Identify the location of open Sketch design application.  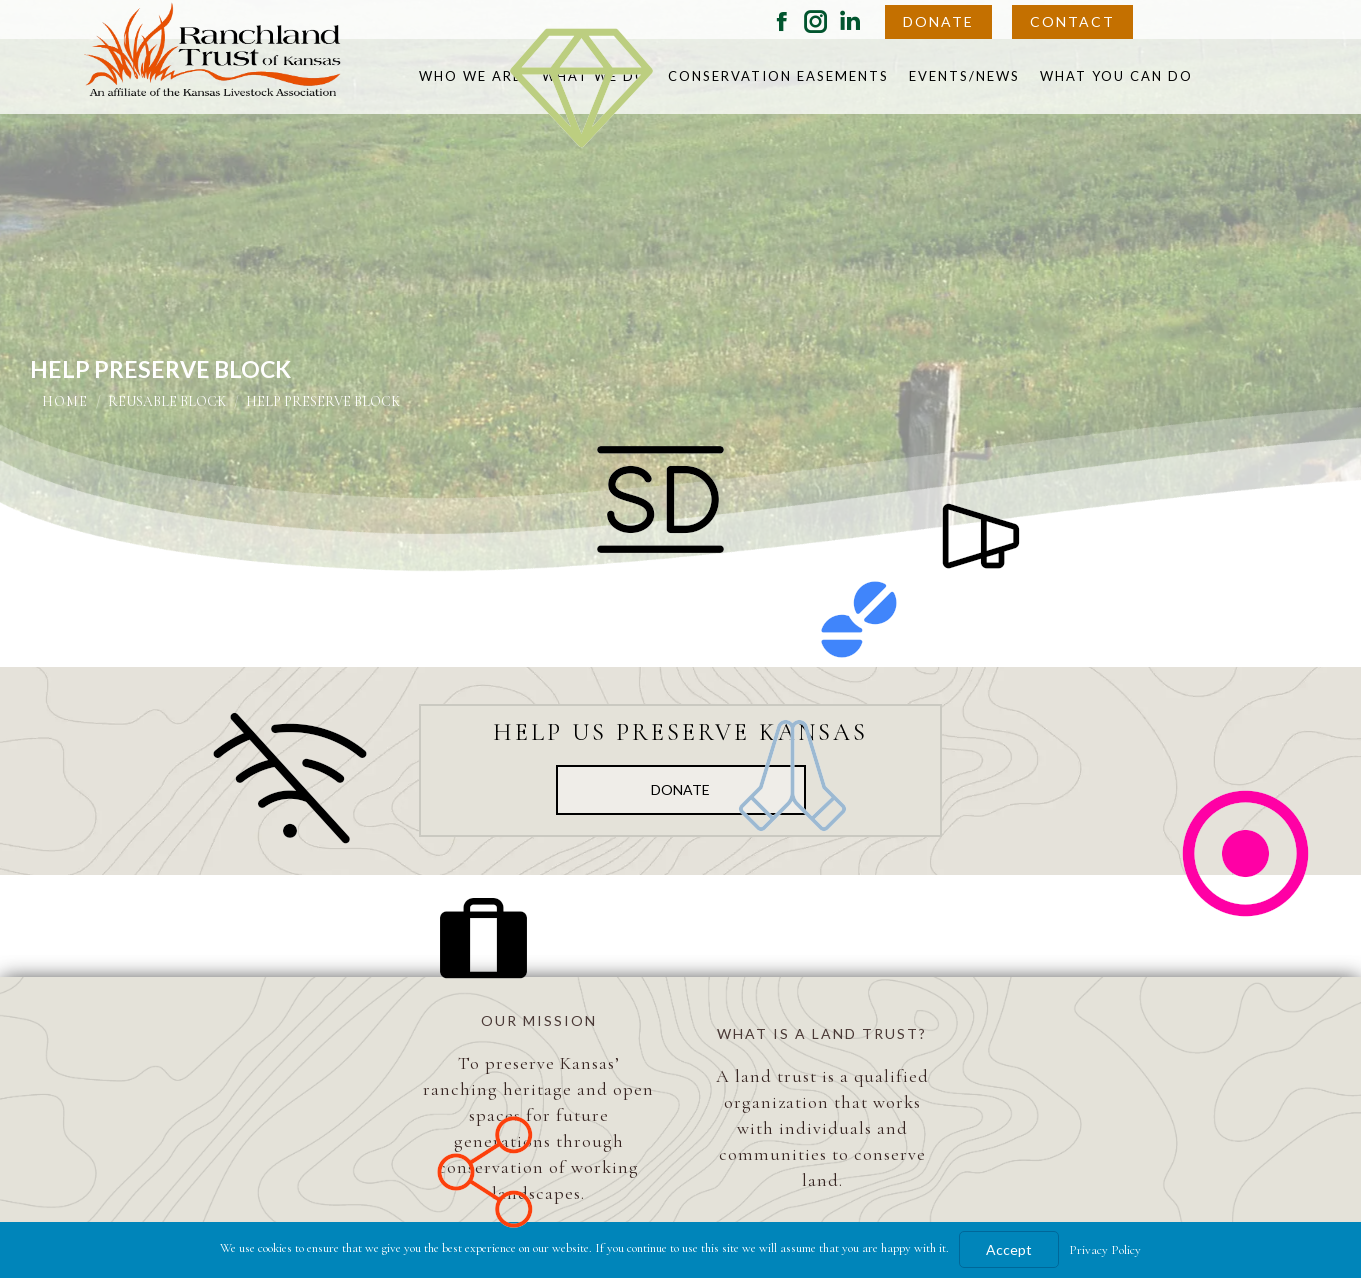
(581, 85).